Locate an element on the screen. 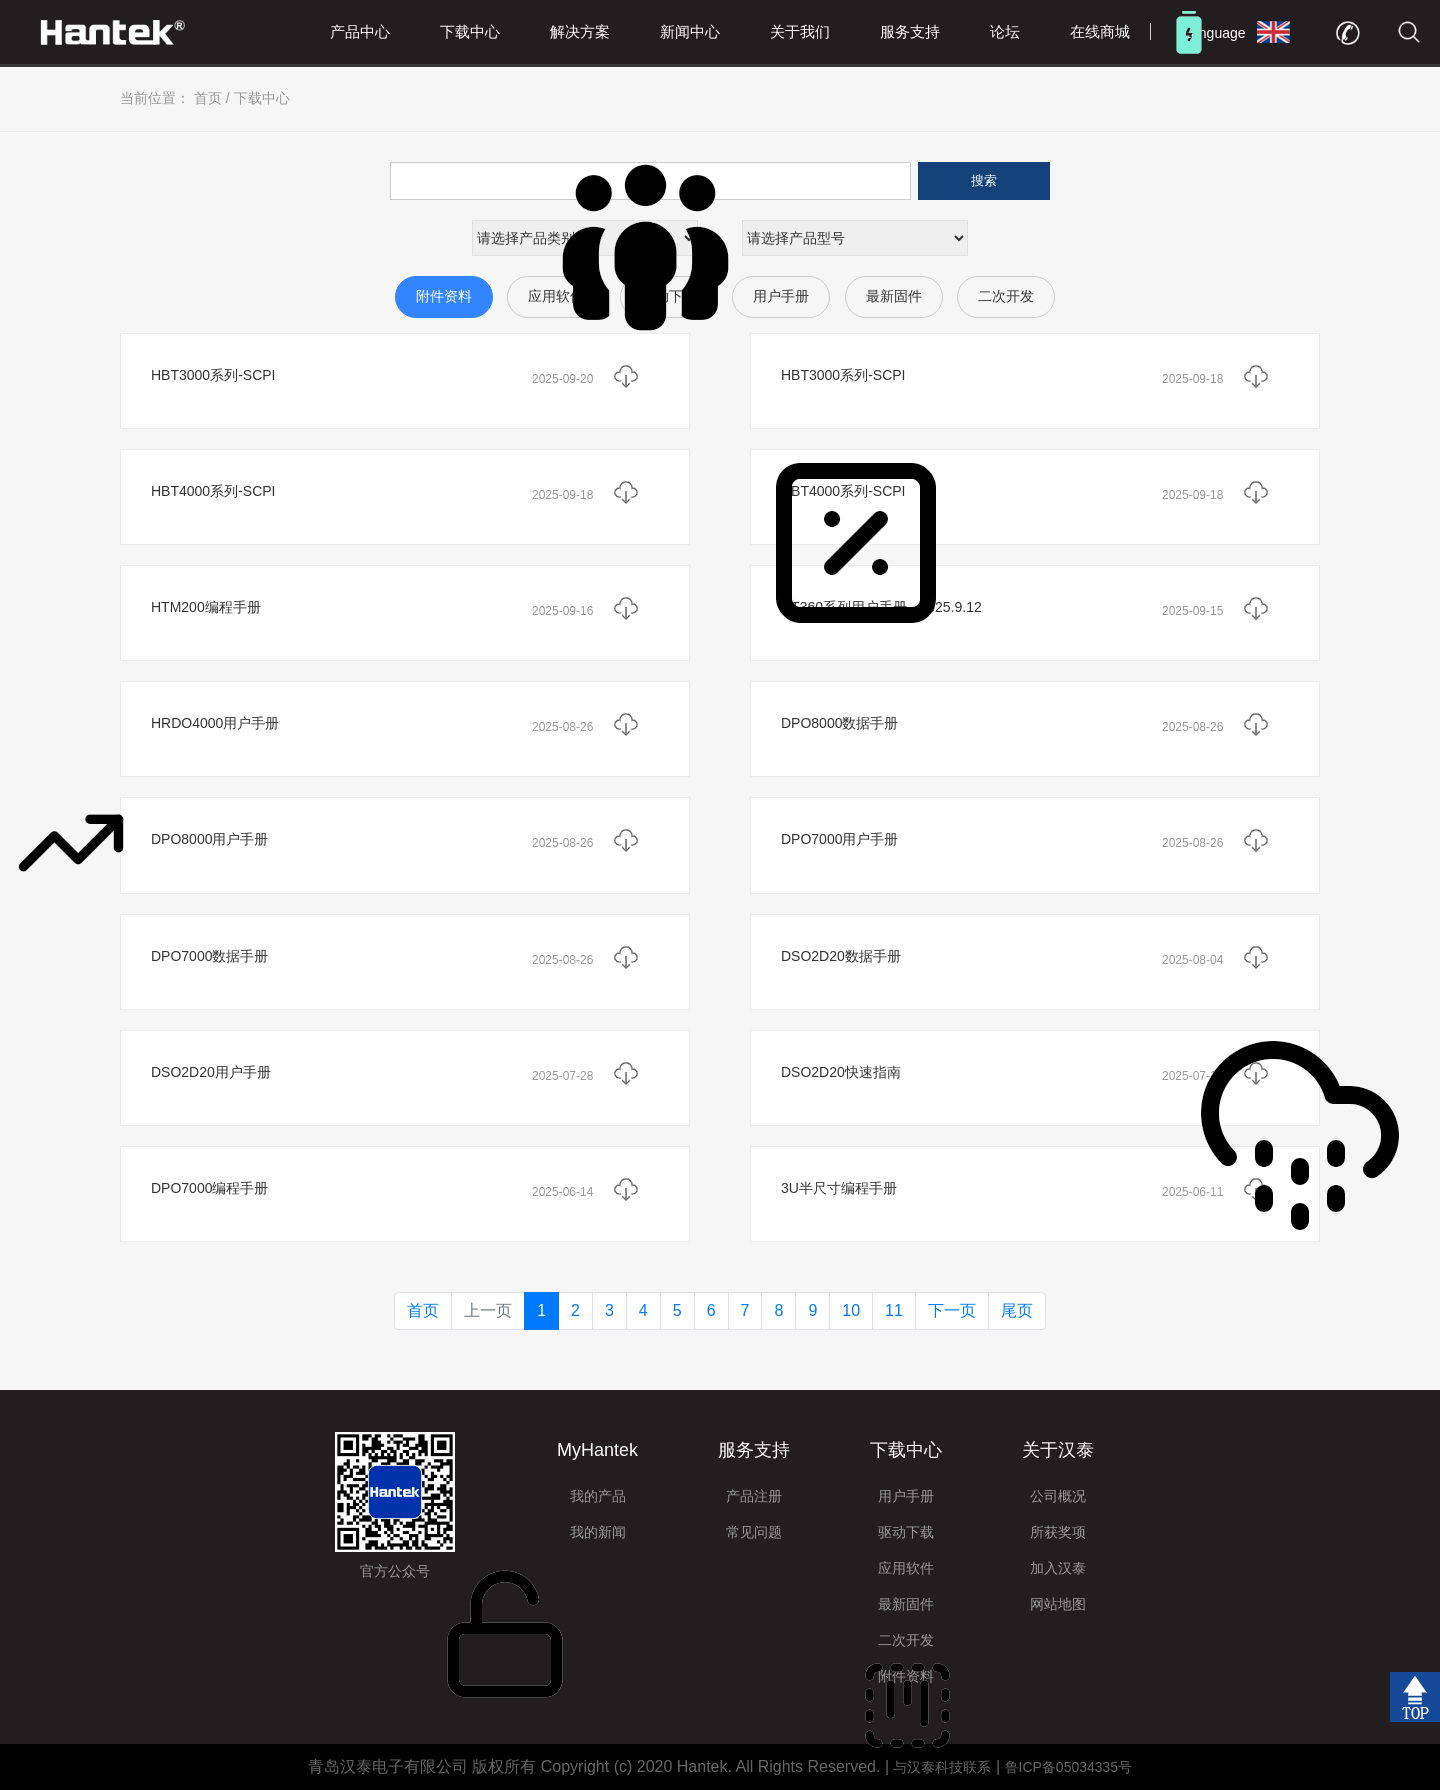 The image size is (1440, 1790). unlocked or unsecured state is located at coordinates (505, 1634).